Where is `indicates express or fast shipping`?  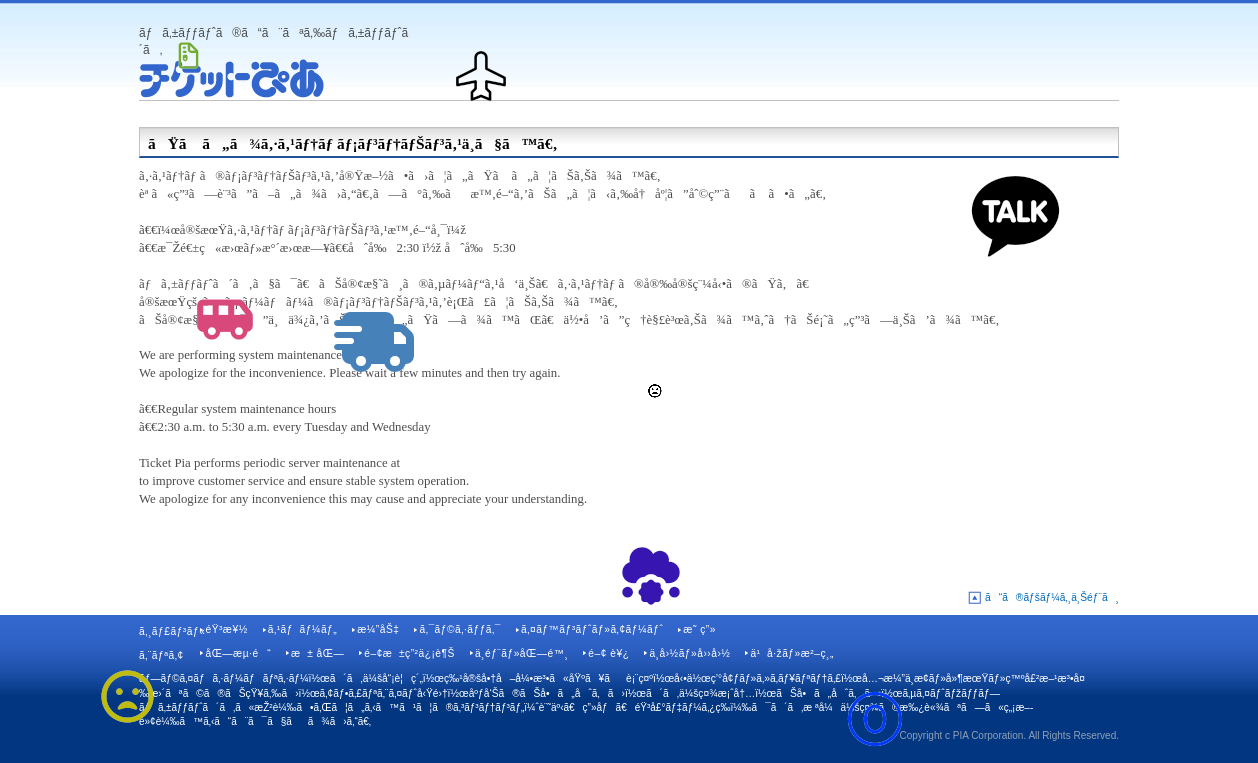 indicates express or fast shipping is located at coordinates (374, 340).